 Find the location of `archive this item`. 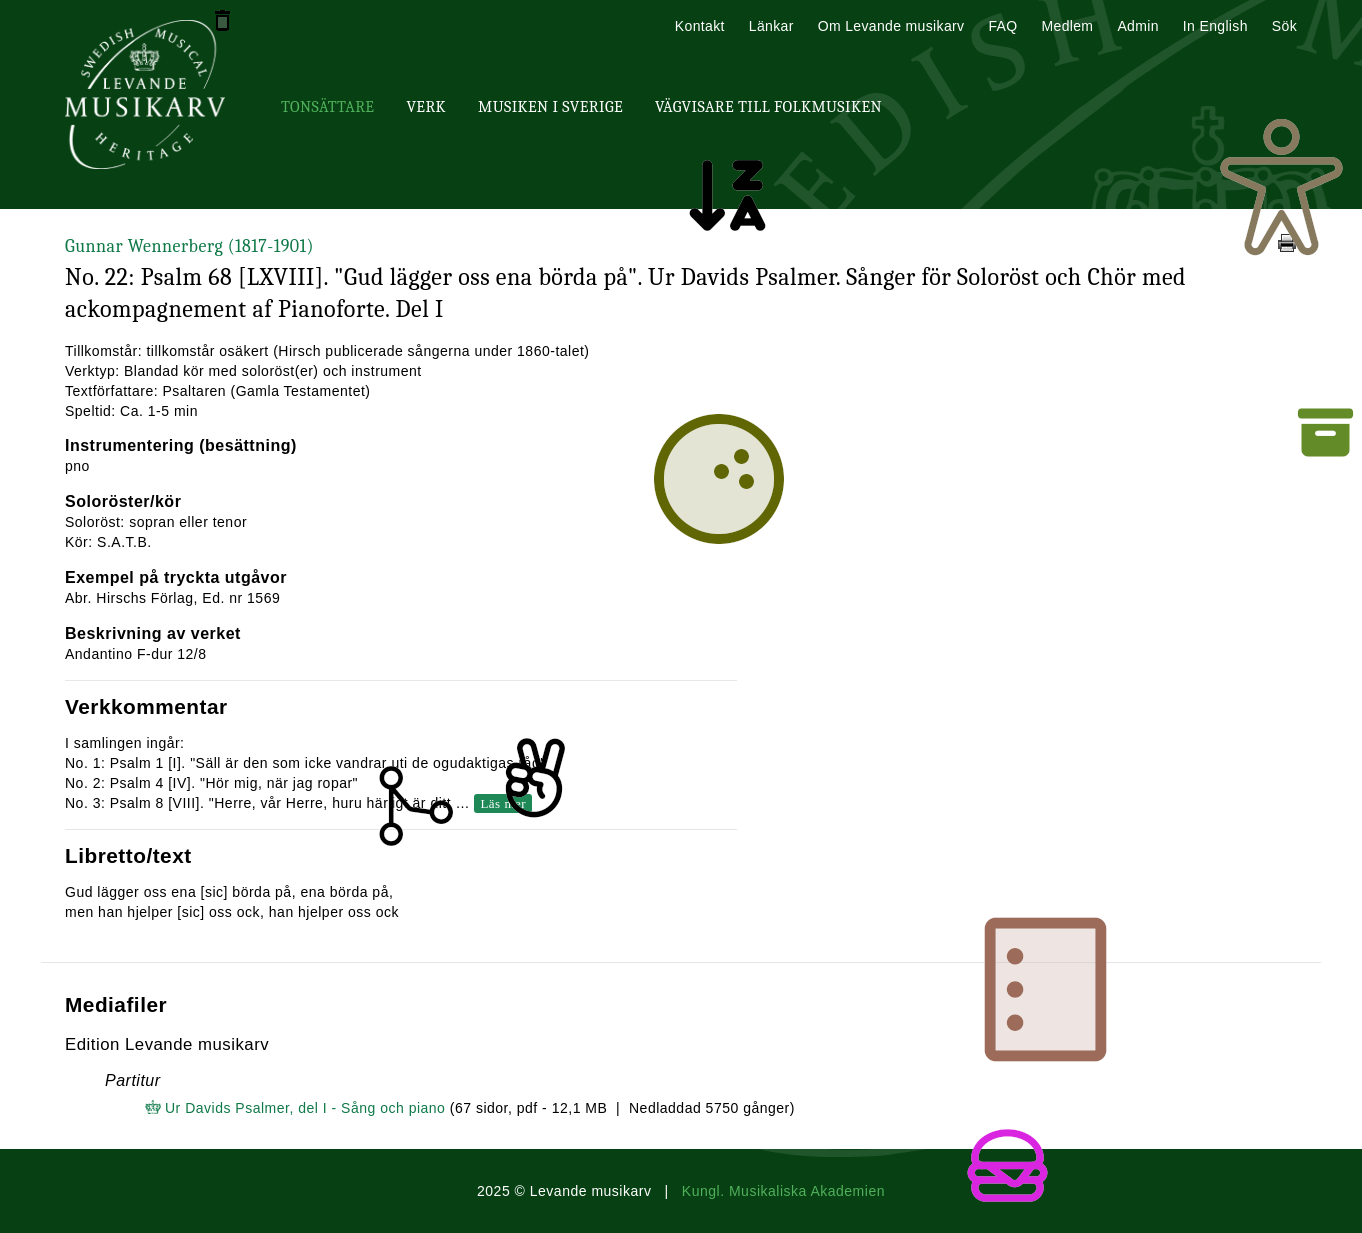

archive this item is located at coordinates (1325, 432).